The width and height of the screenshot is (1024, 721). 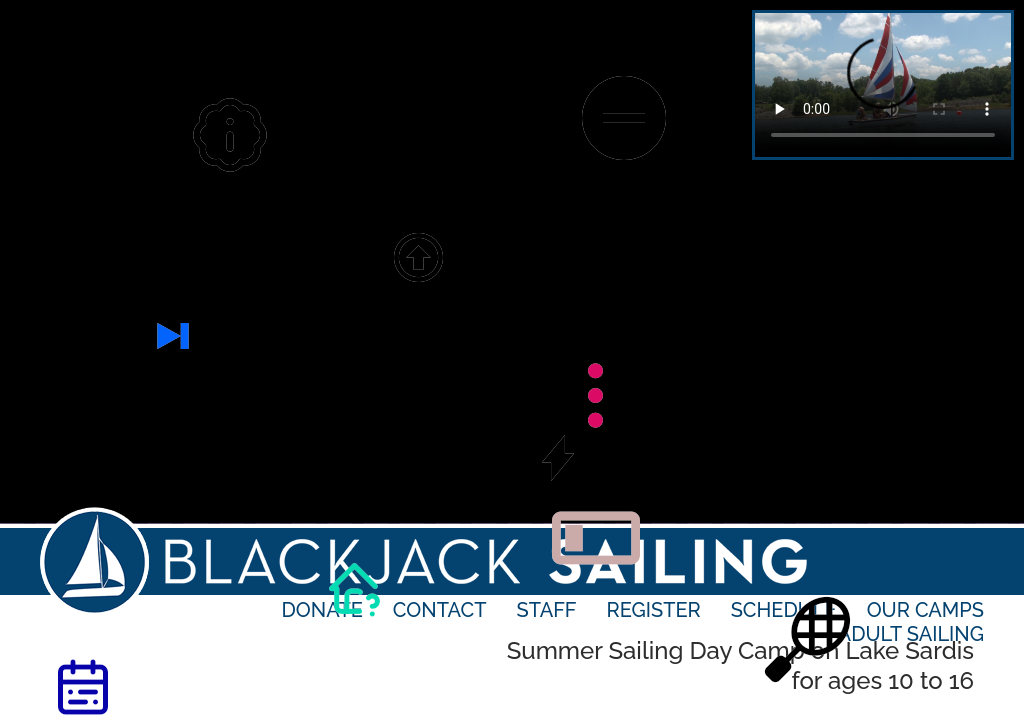 I want to click on access tennis or racquet sports features, so click(x=806, y=641).